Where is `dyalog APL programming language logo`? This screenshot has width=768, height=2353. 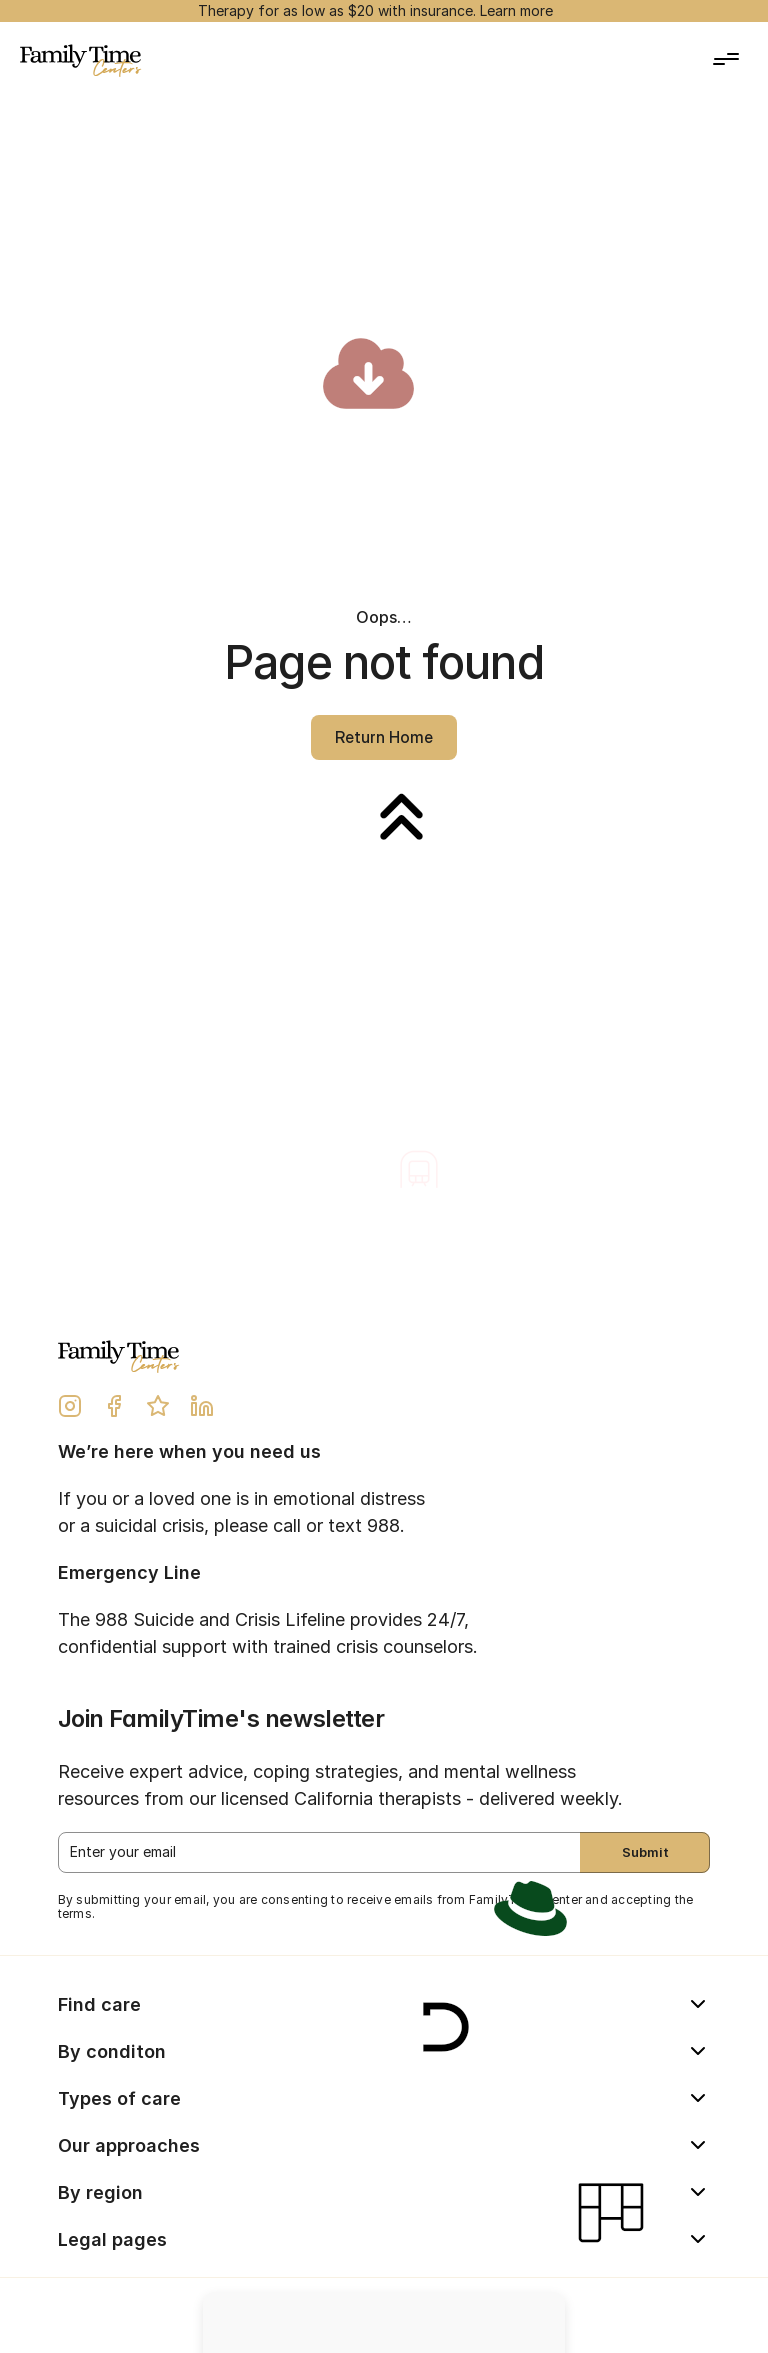 dyalog APL programming language logo is located at coordinates (446, 2027).